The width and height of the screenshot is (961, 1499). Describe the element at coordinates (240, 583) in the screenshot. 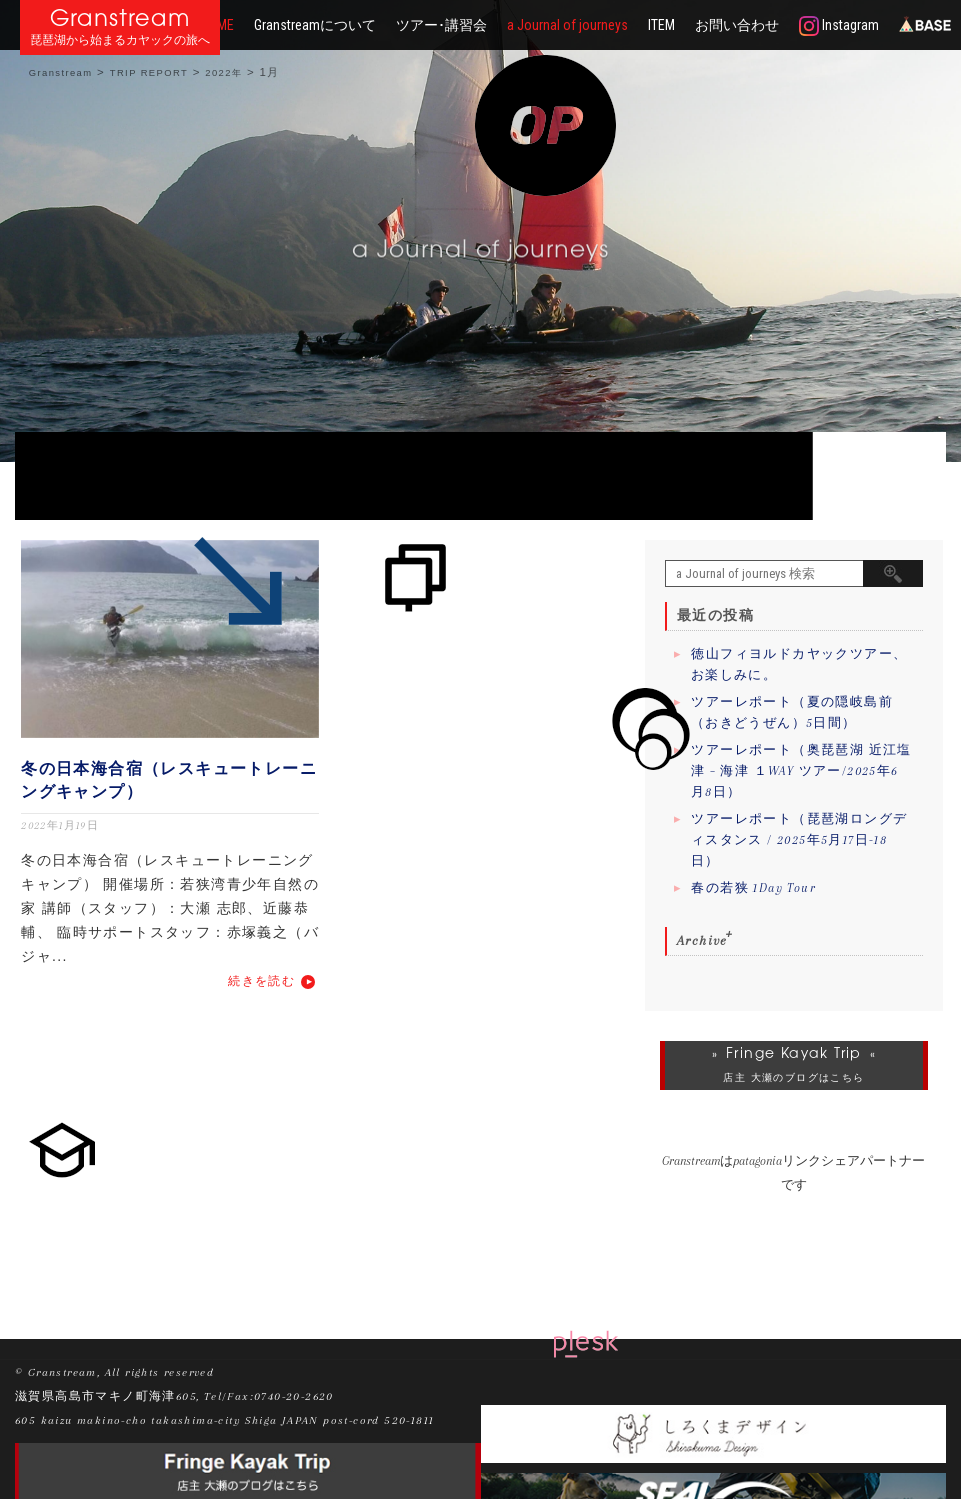

I see `navigate to next section below` at that location.